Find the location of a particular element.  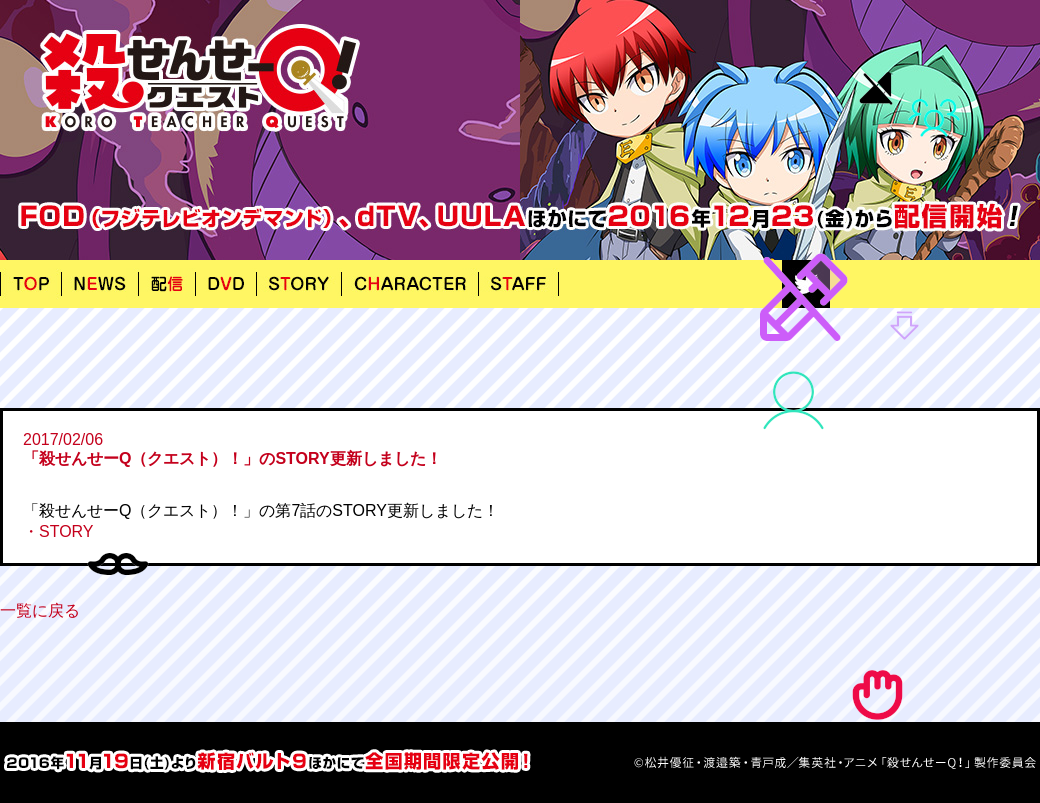

editing is disabled or unavailable is located at coordinates (802, 299).